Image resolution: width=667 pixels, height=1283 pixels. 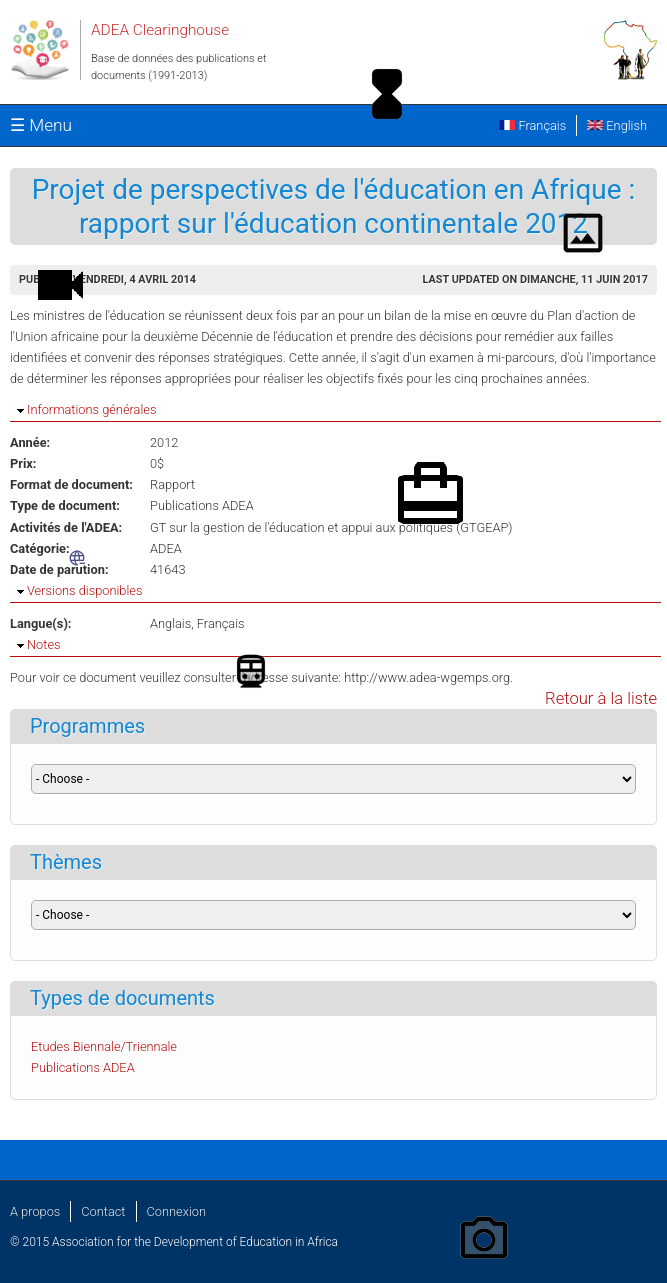 What do you see at coordinates (251, 672) in the screenshot?
I see `get subway or metro directions` at bounding box center [251, 672].